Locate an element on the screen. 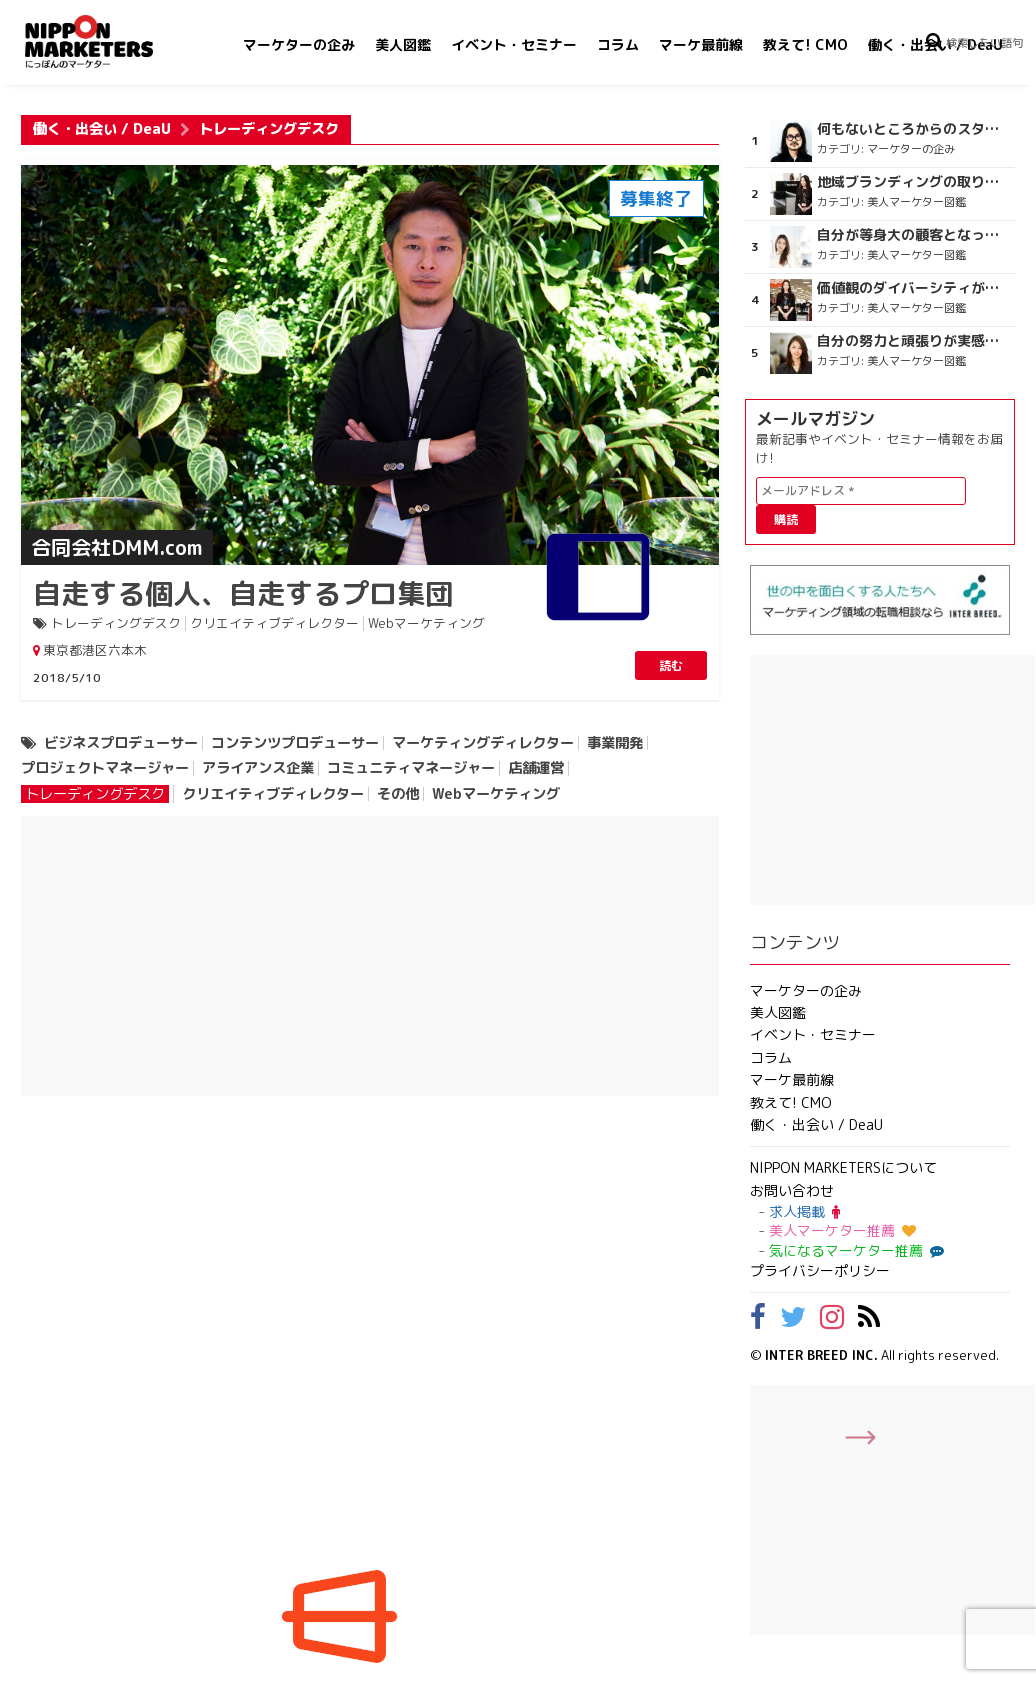  proceed to the next step is located at coordinates (860, 1437).